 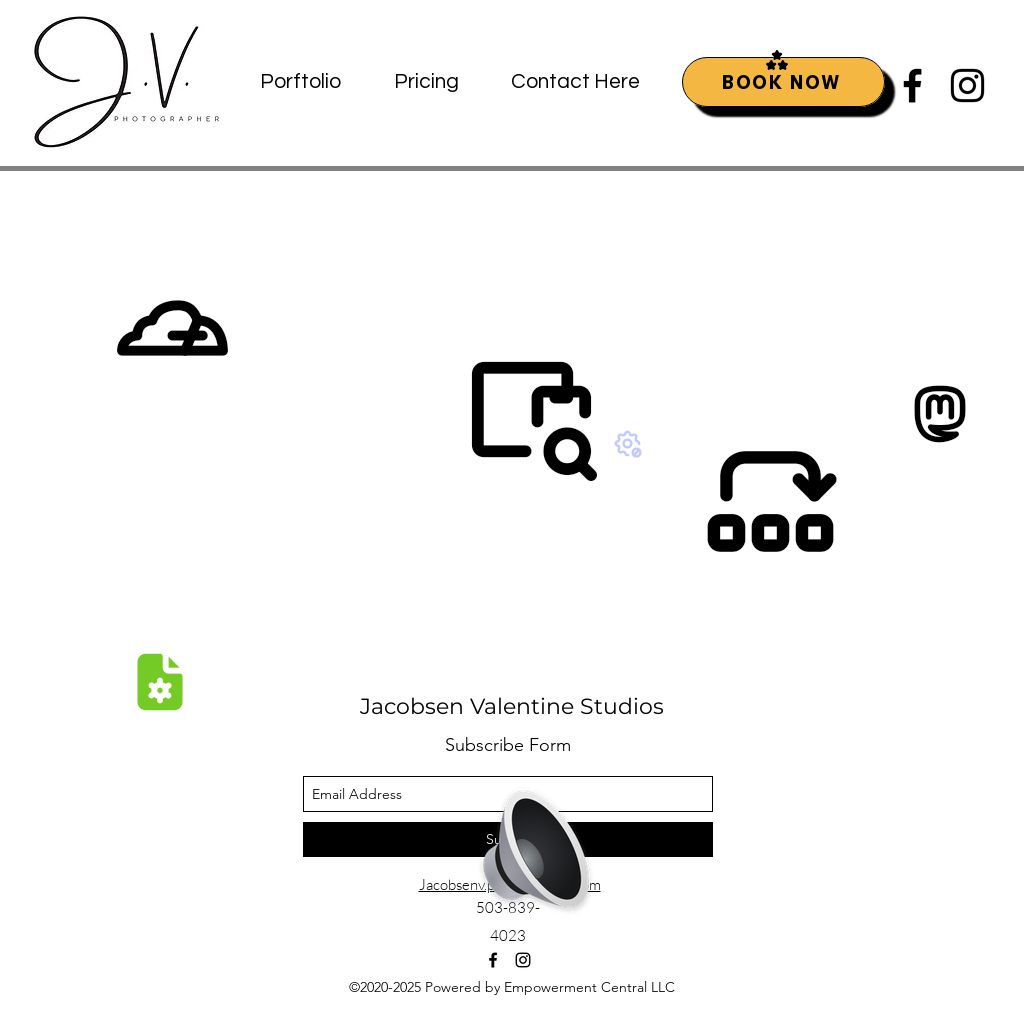 I want to click on cancel or abort settings changes, so click(x=627, y=443).